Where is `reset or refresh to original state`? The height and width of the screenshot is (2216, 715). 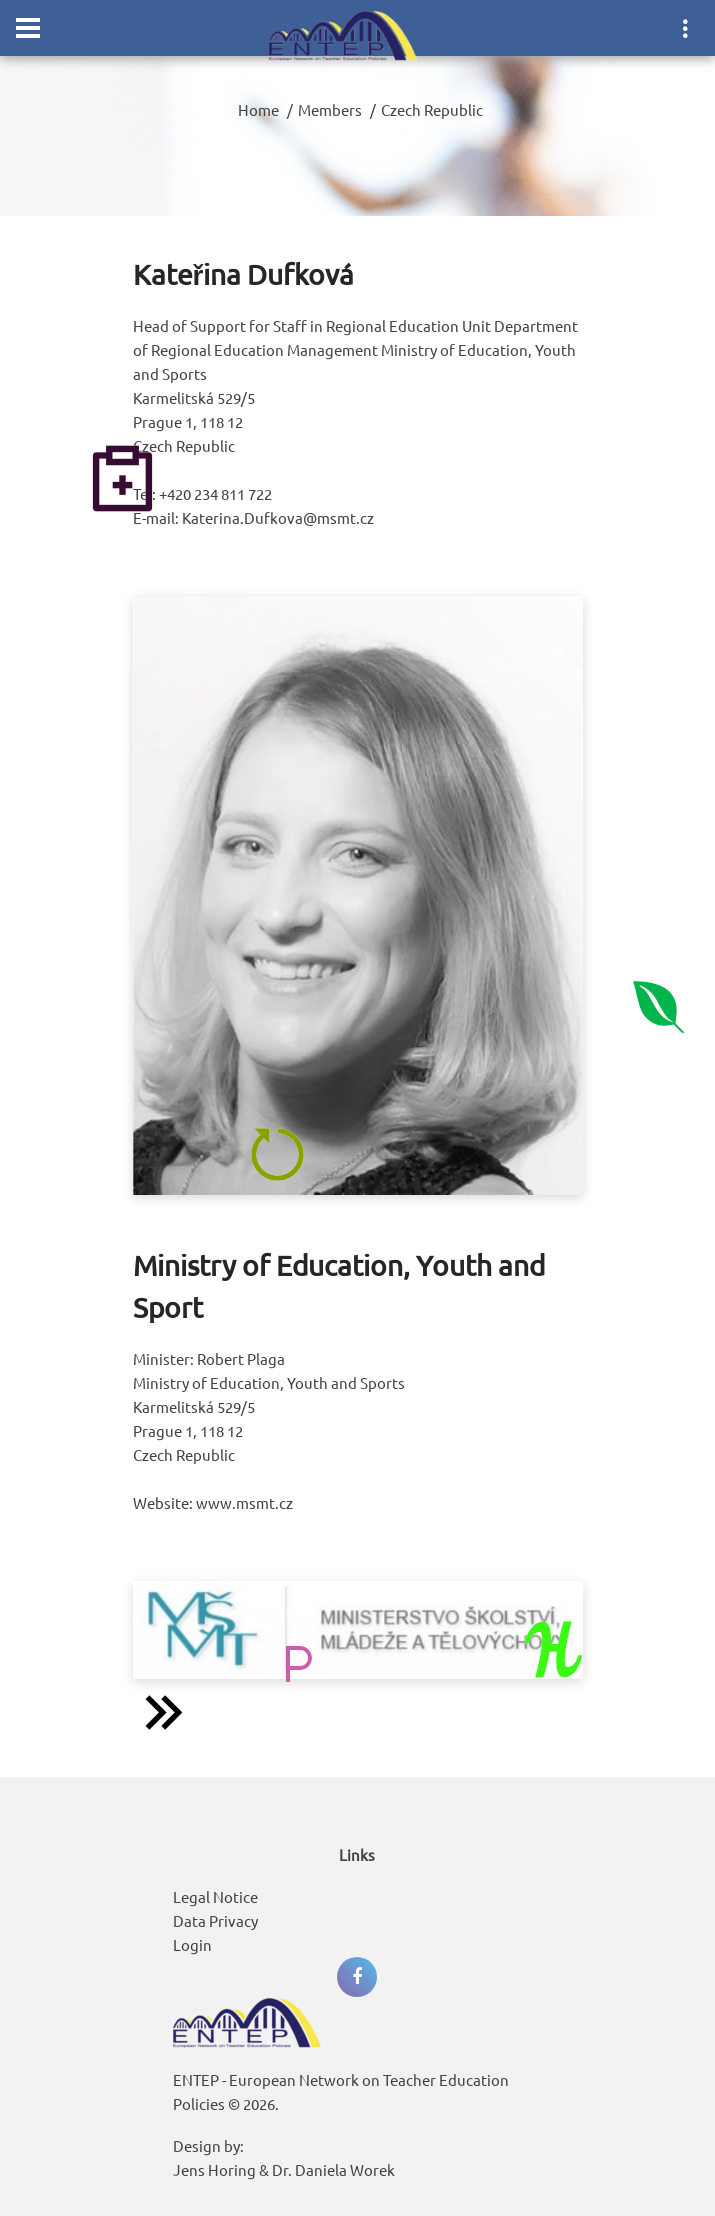
reset or refresh to original state is located at coordinates (277, 1154).